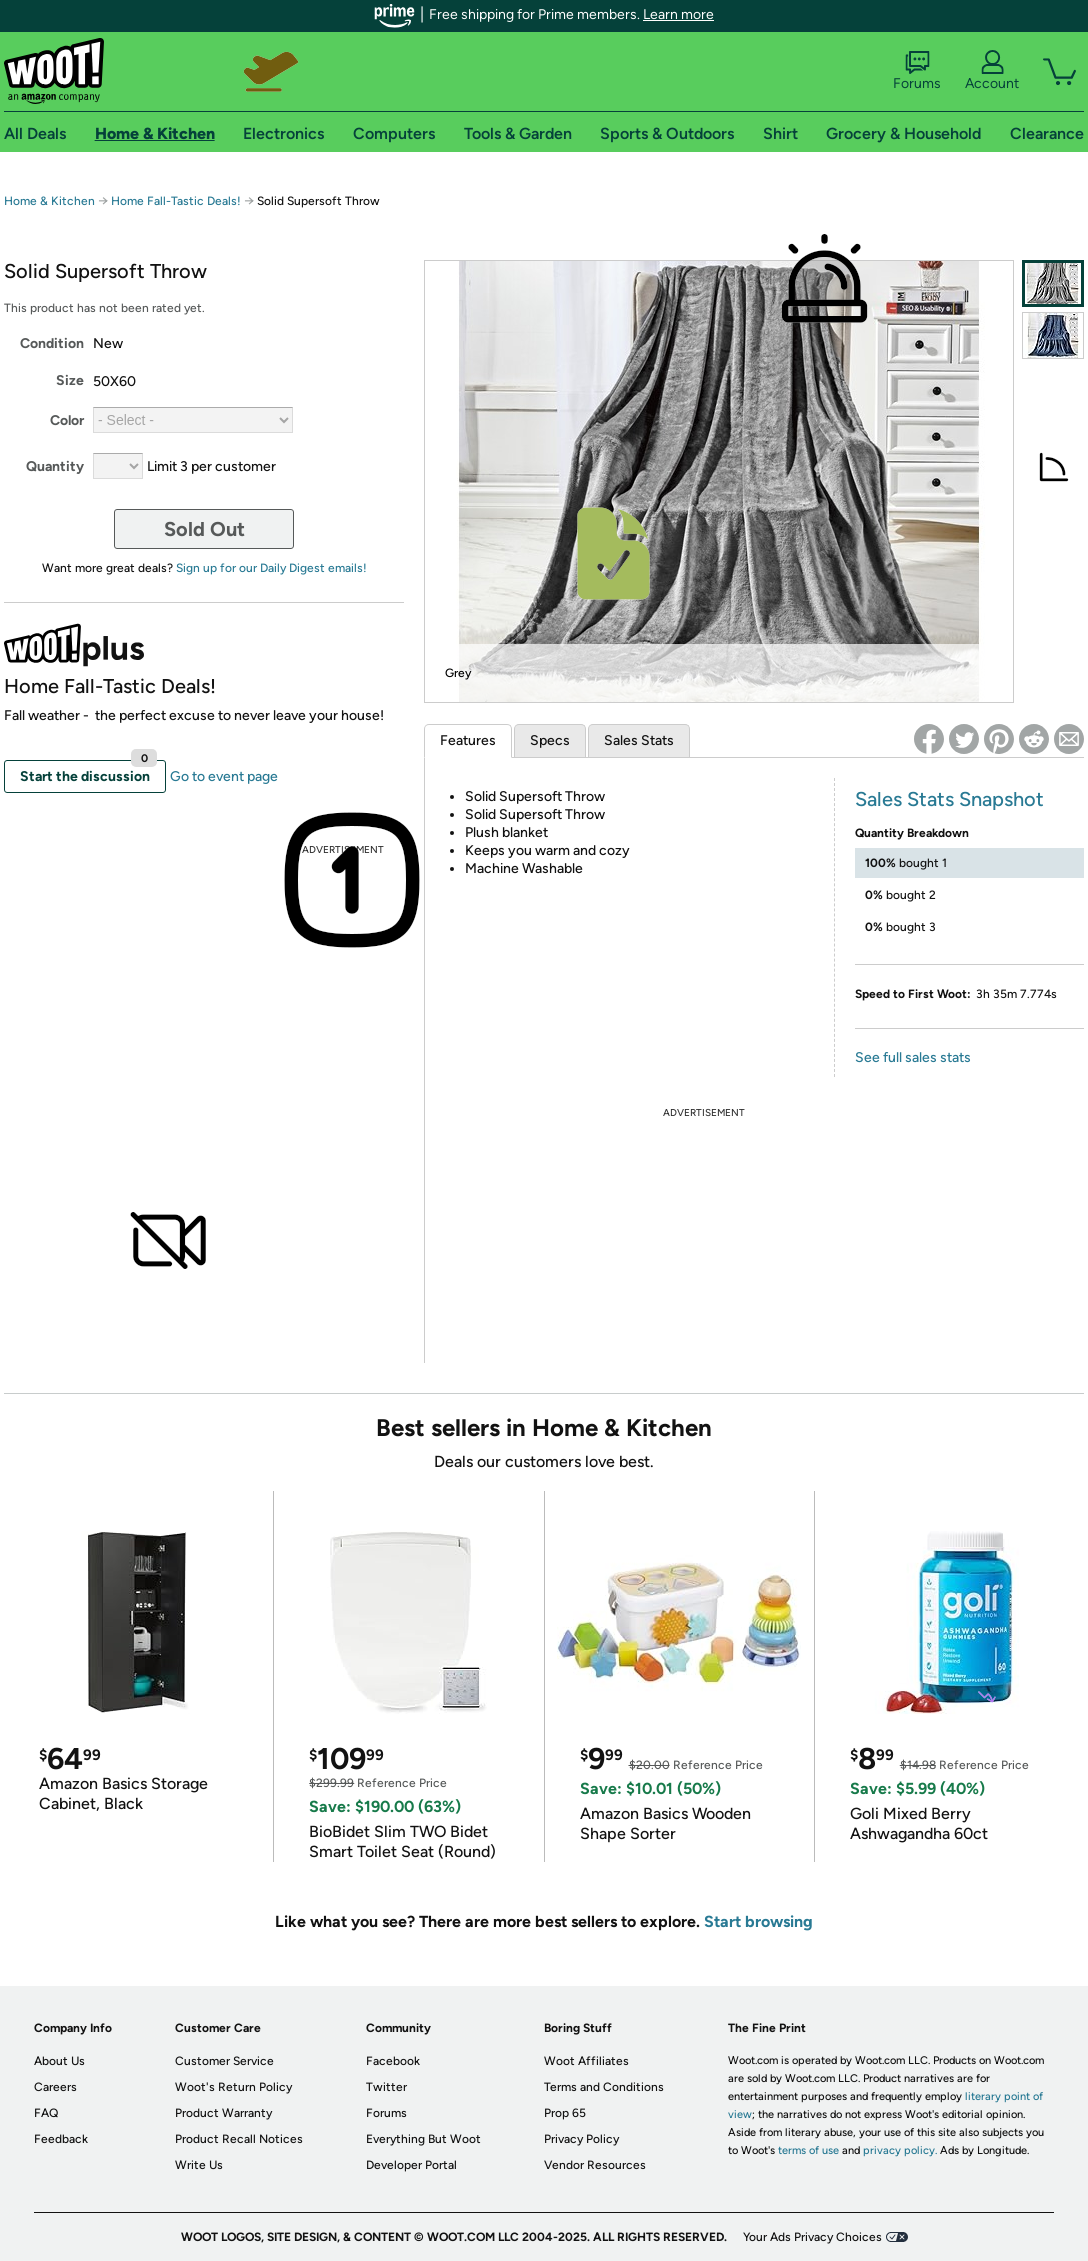 The height and width of the screenshot is (2261, 1088). Describe the element at coordinates (1054, 467) in the screenshot. I see `view production possibility frontier chart` at that location.